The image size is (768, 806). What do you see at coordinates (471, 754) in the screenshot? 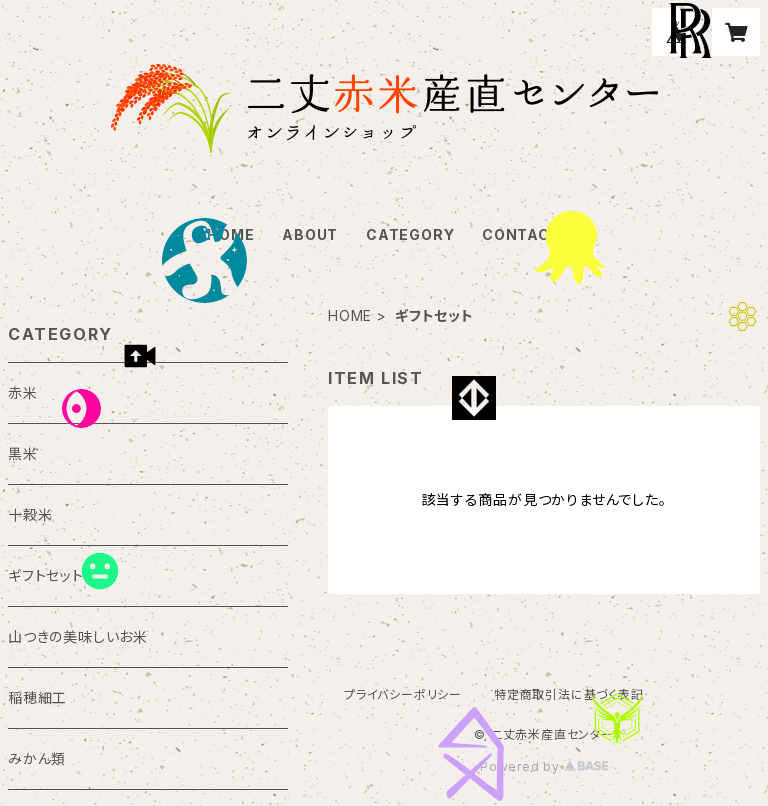
I see `open the Homify app` at bounding box center [471, 754].